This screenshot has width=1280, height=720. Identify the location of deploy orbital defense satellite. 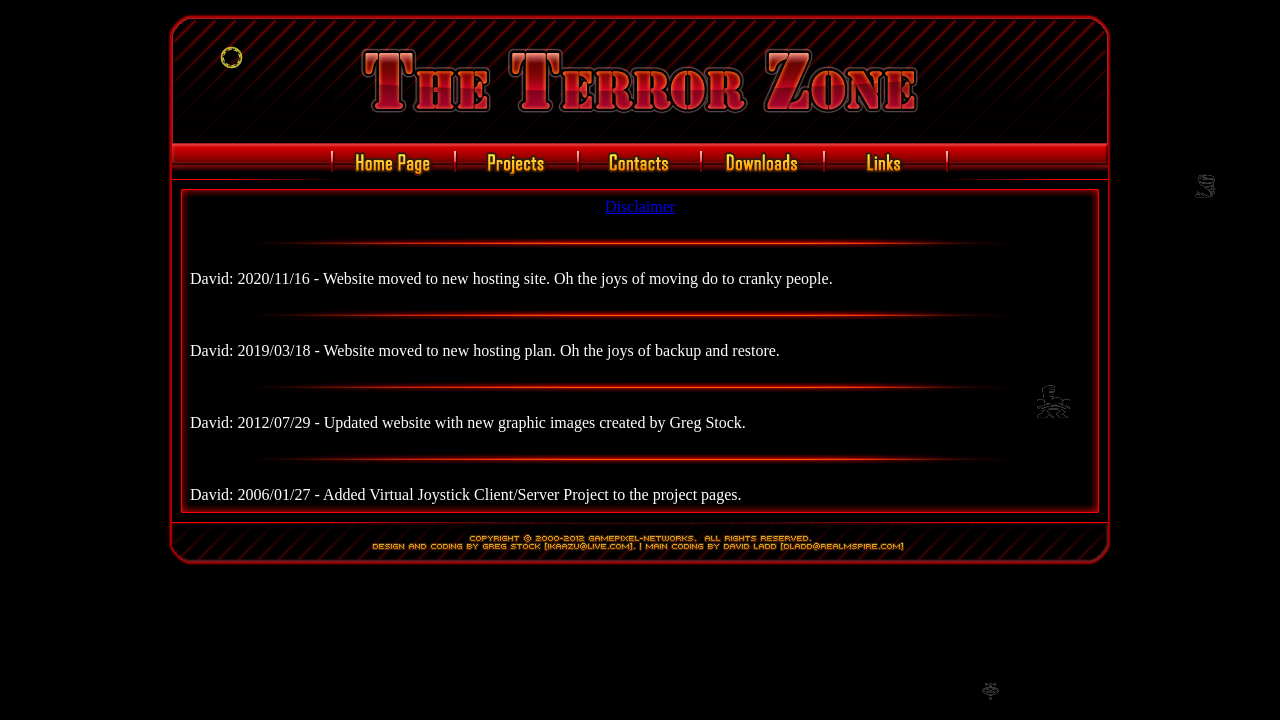
(990, 691).